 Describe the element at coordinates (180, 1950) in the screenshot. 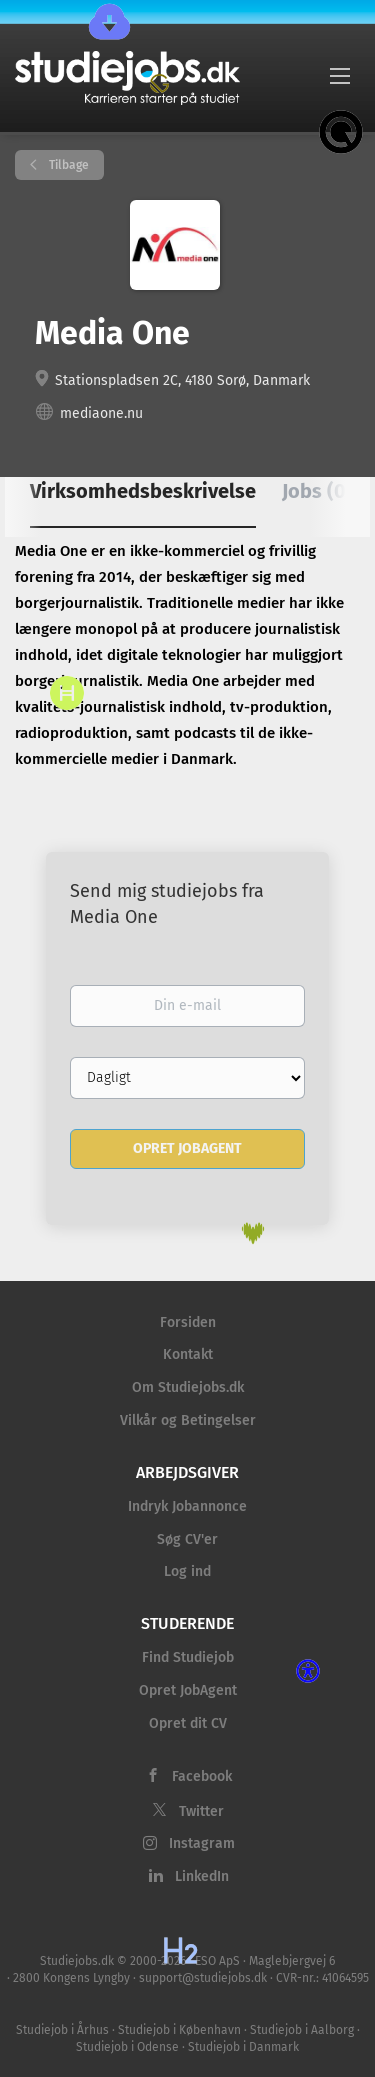

I see `format text as heading level 2` at that location.